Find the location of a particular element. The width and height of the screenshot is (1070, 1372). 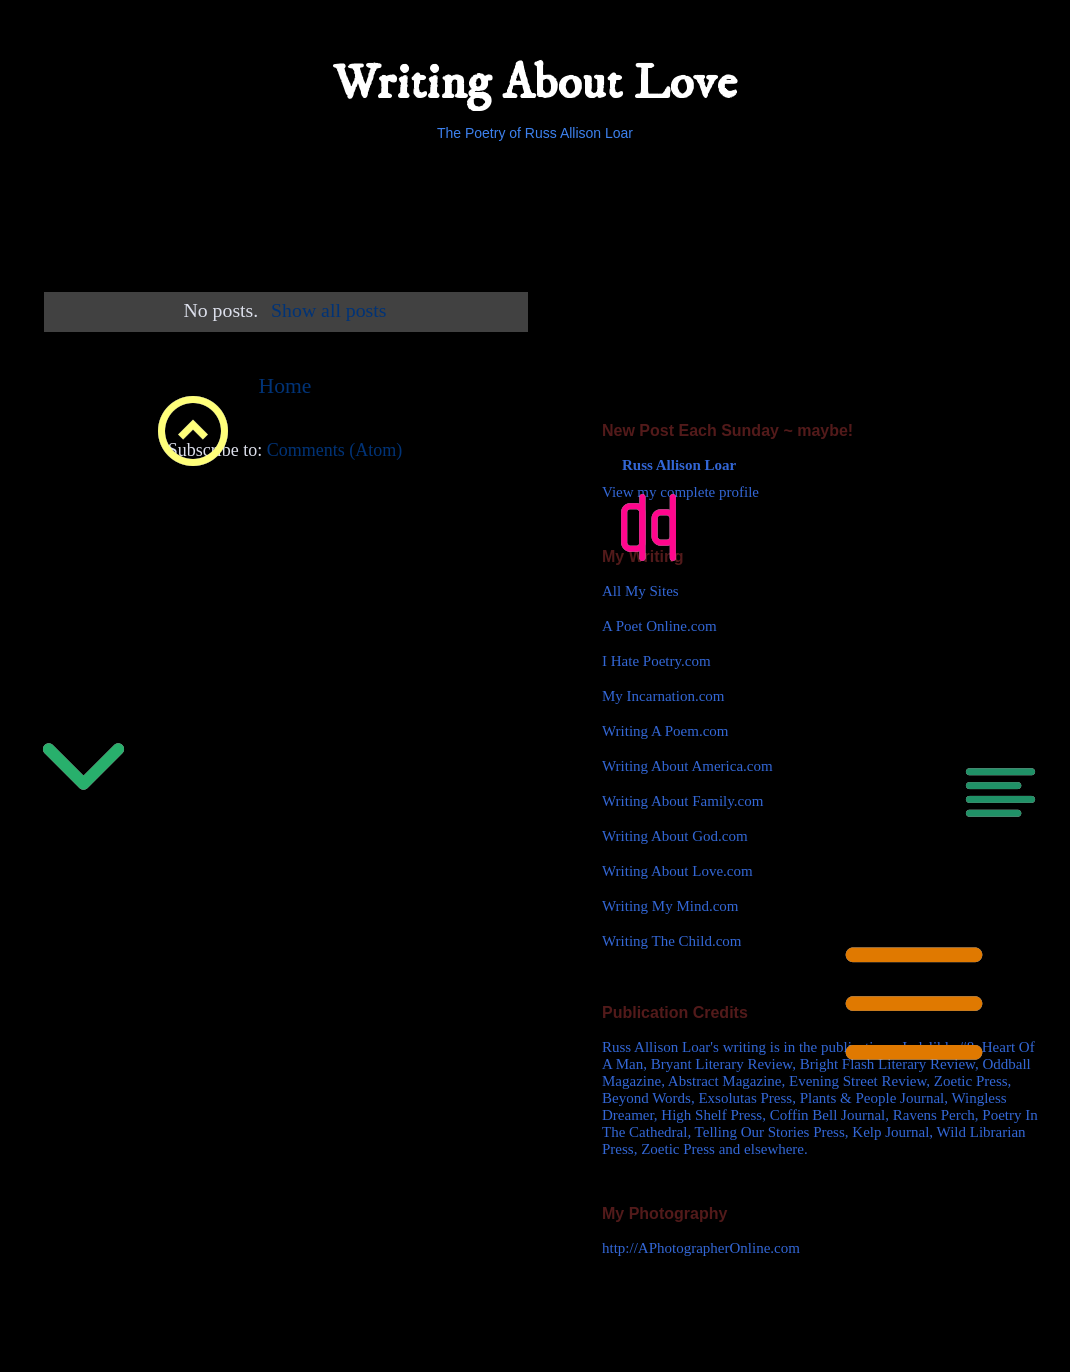

expand a dropdown menu or section is located at coordinates (83, 766).